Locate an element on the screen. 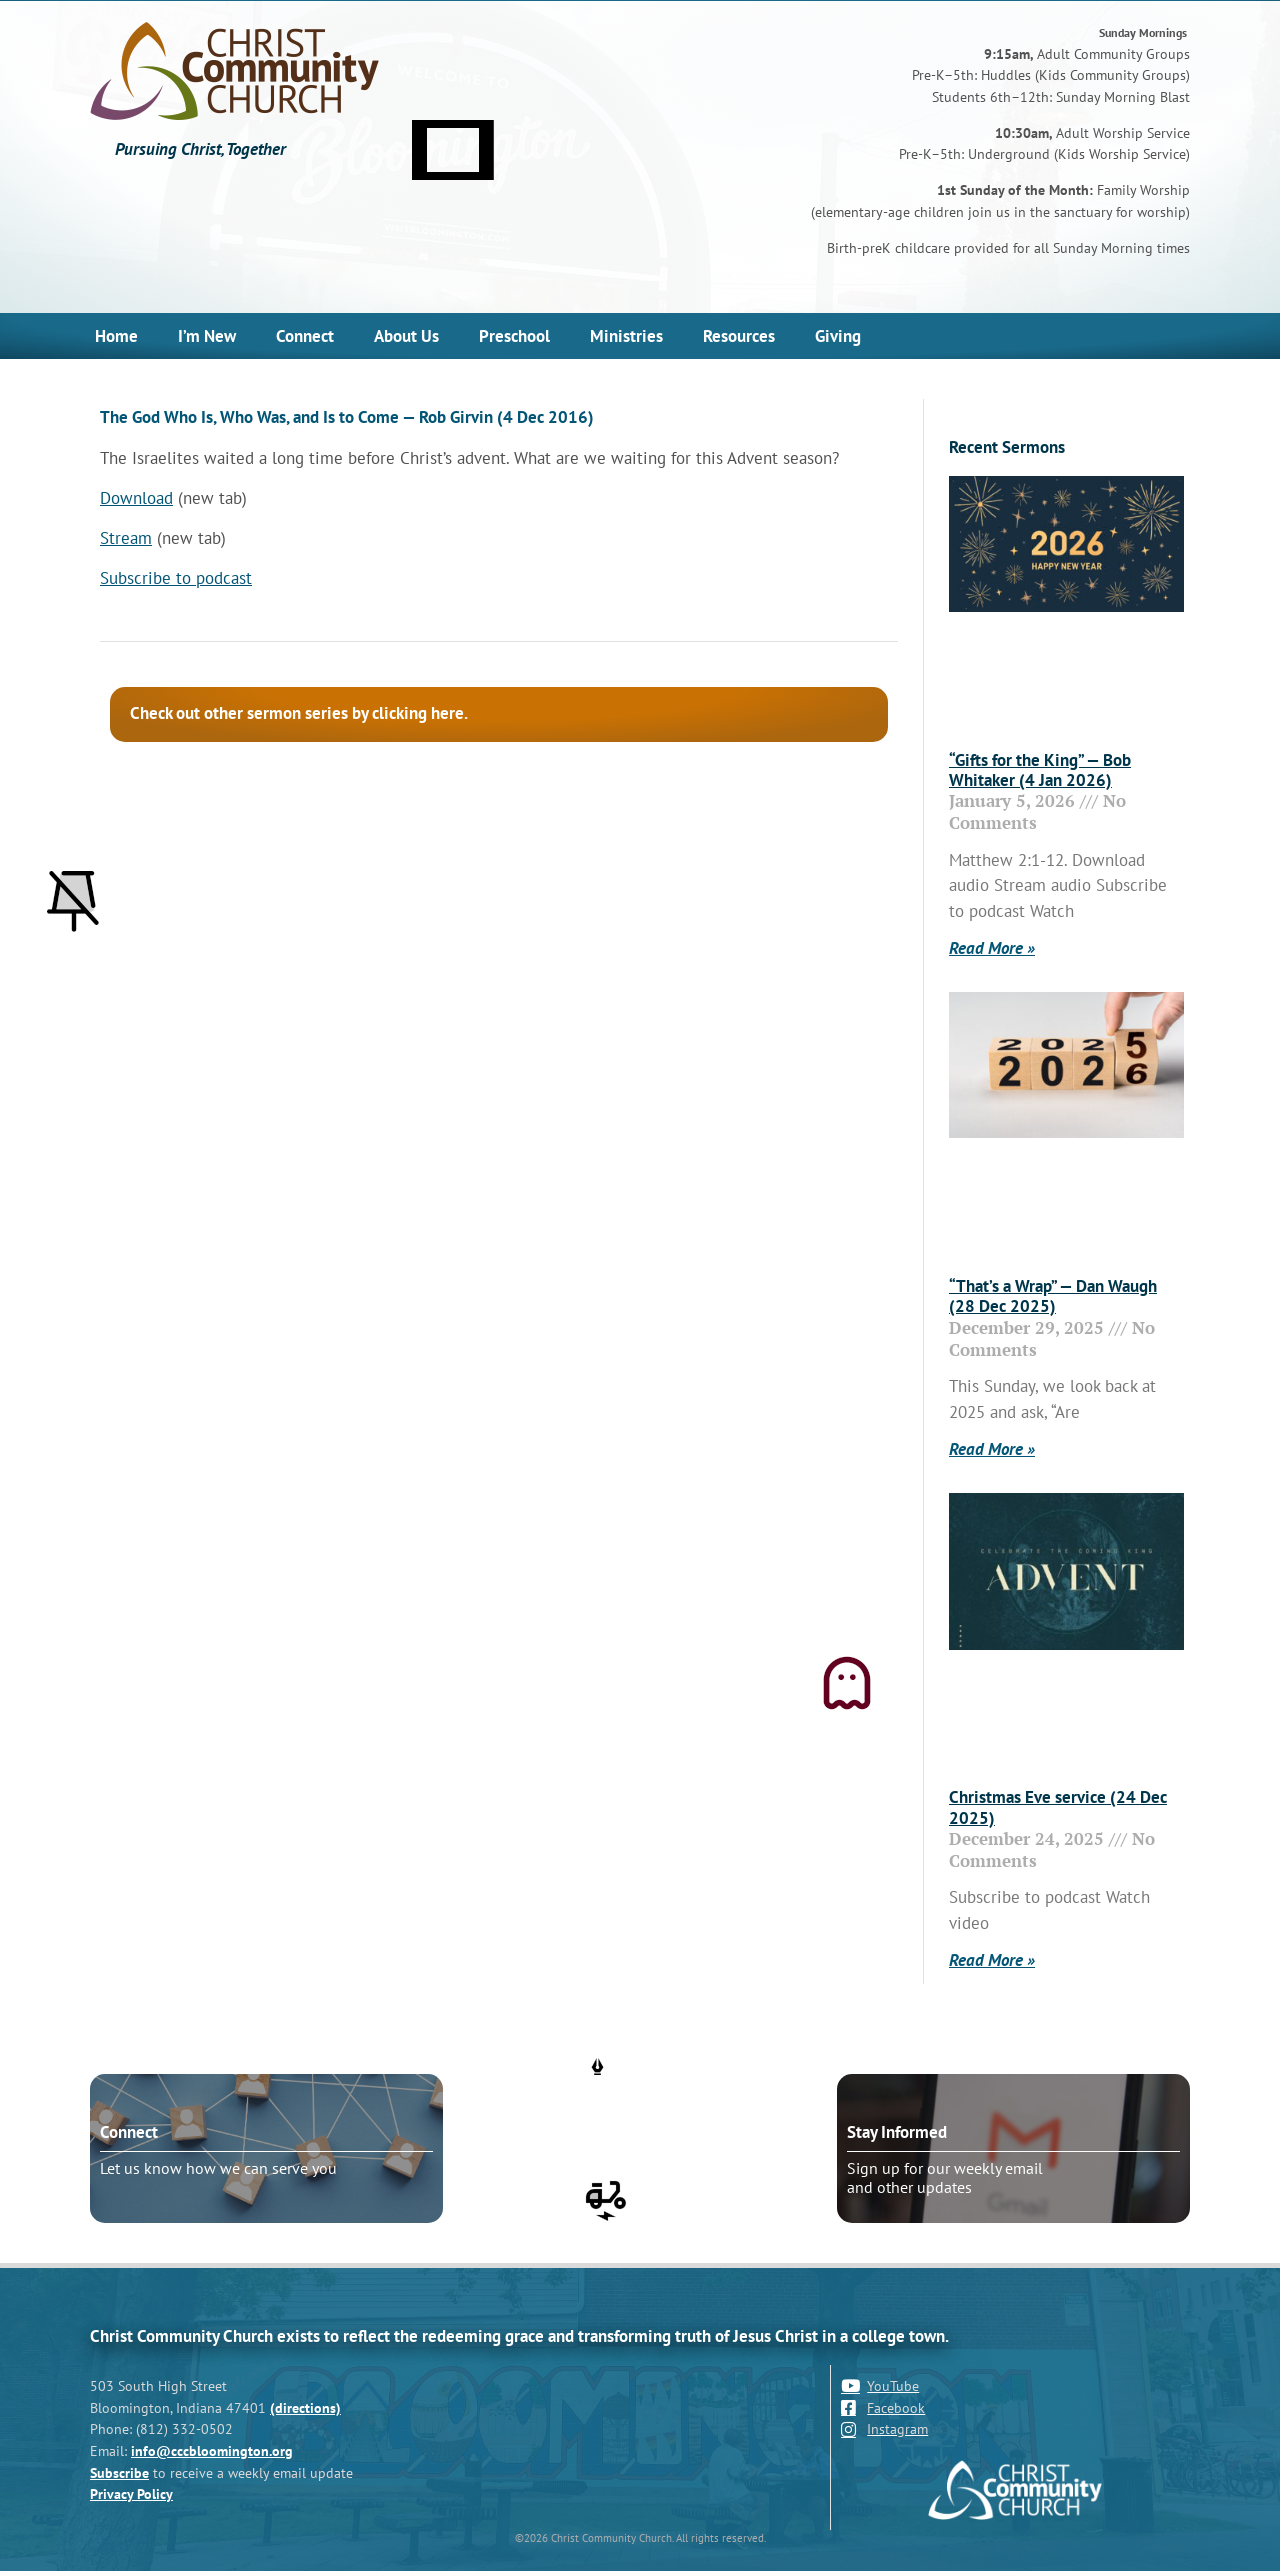 The image size is (1280, 2571). select electric moped as transportation mode is located at coordinates (606, 2199).